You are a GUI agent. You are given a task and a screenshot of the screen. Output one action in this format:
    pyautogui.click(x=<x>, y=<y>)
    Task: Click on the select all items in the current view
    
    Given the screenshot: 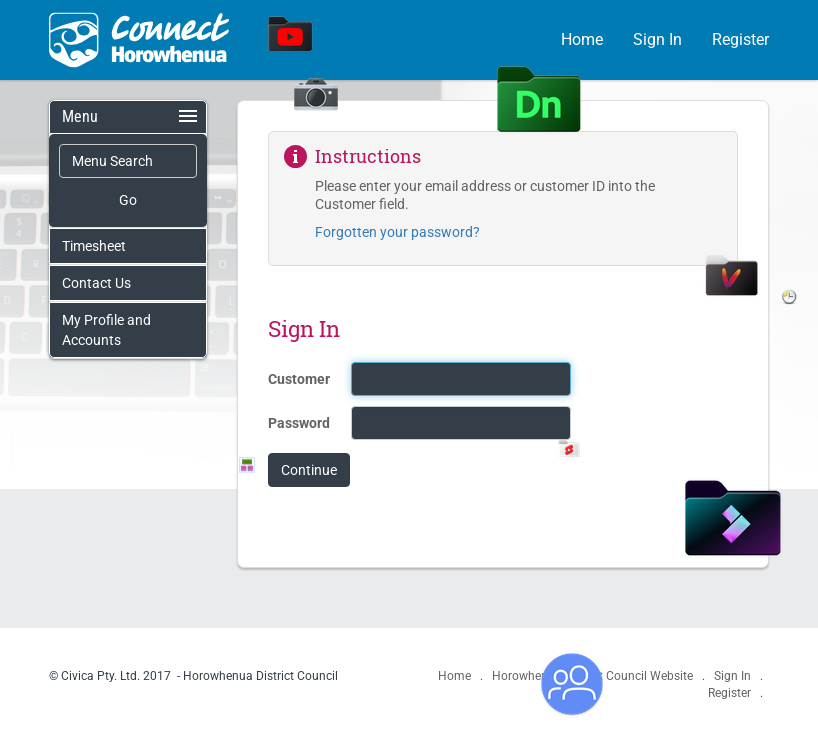 What is the action you would take?
    pyautogui.click(x=247, y=465)
    